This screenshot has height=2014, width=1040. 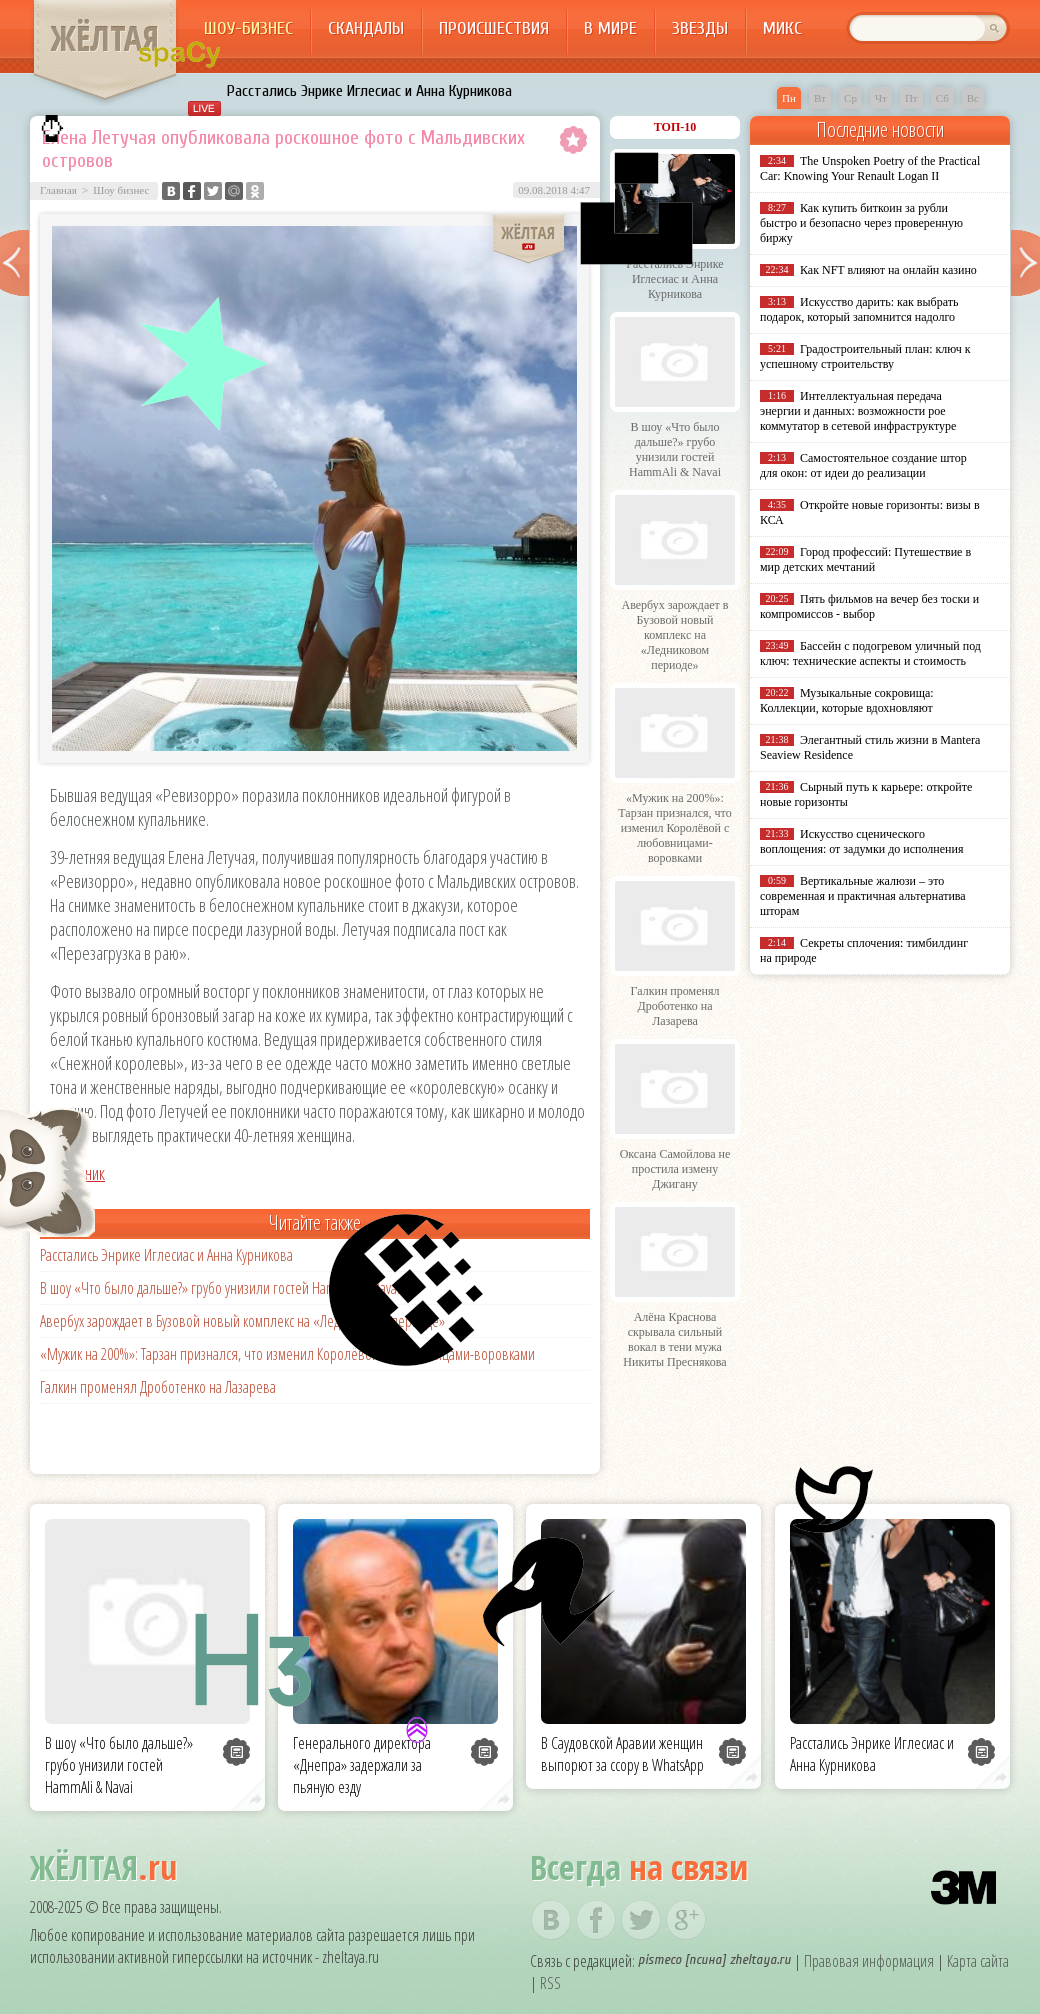 What do you see at coordinates (52, 128) in the screenshot?
I see `visit Hackernoon website or blog` at bounding box center [52, 128].